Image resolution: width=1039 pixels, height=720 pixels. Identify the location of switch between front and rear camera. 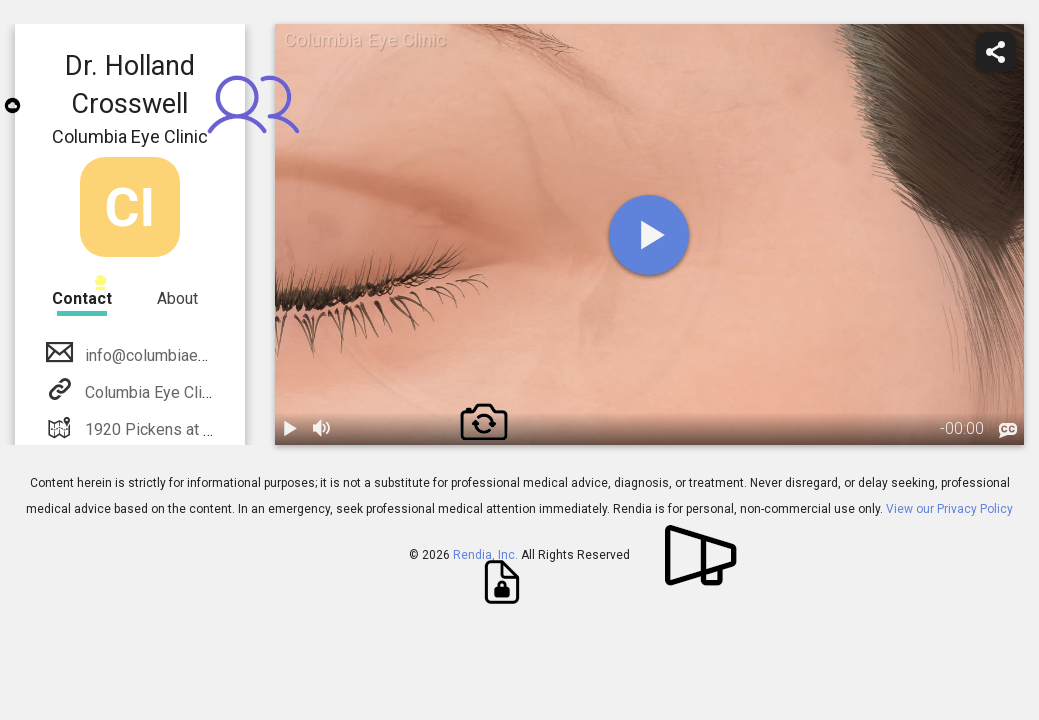
(484, 422).